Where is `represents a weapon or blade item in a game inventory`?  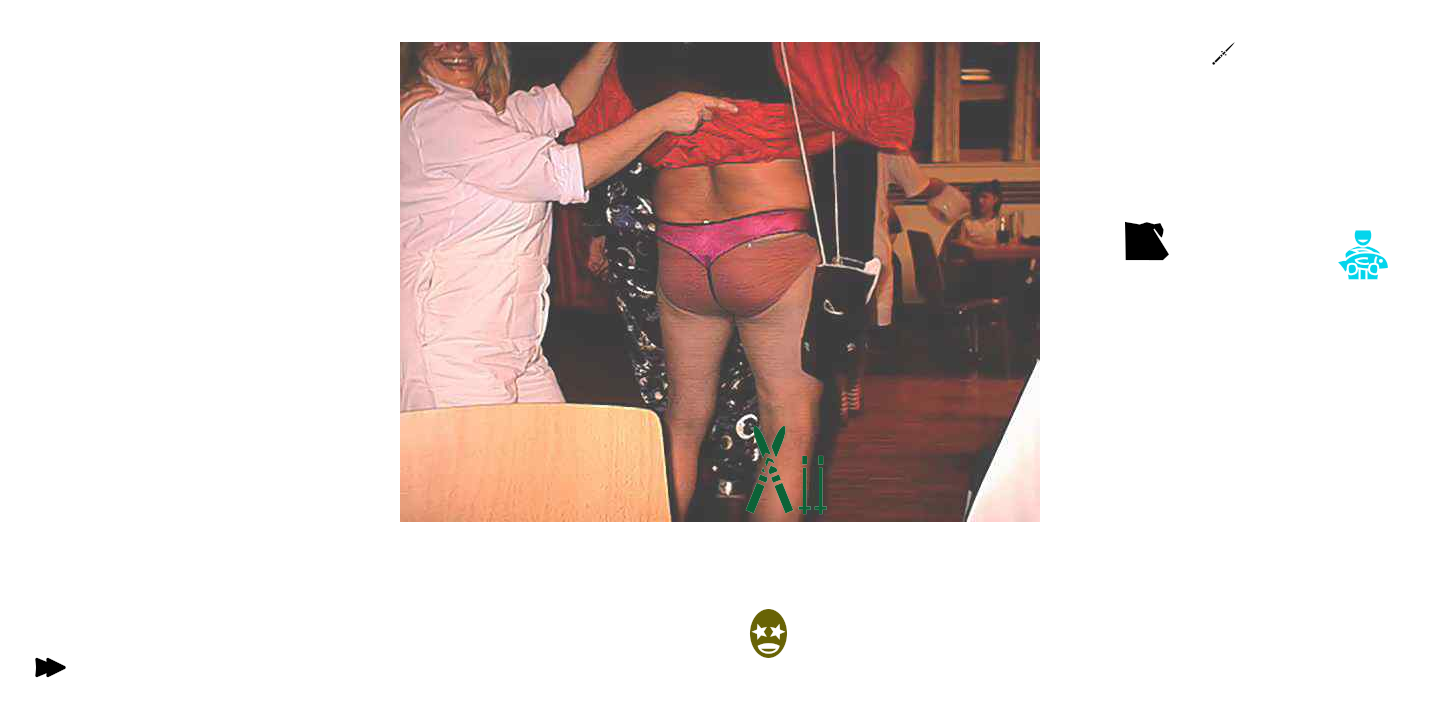
represents a weapon or blade item in a game inventory is located at coordinates (1223, 53).